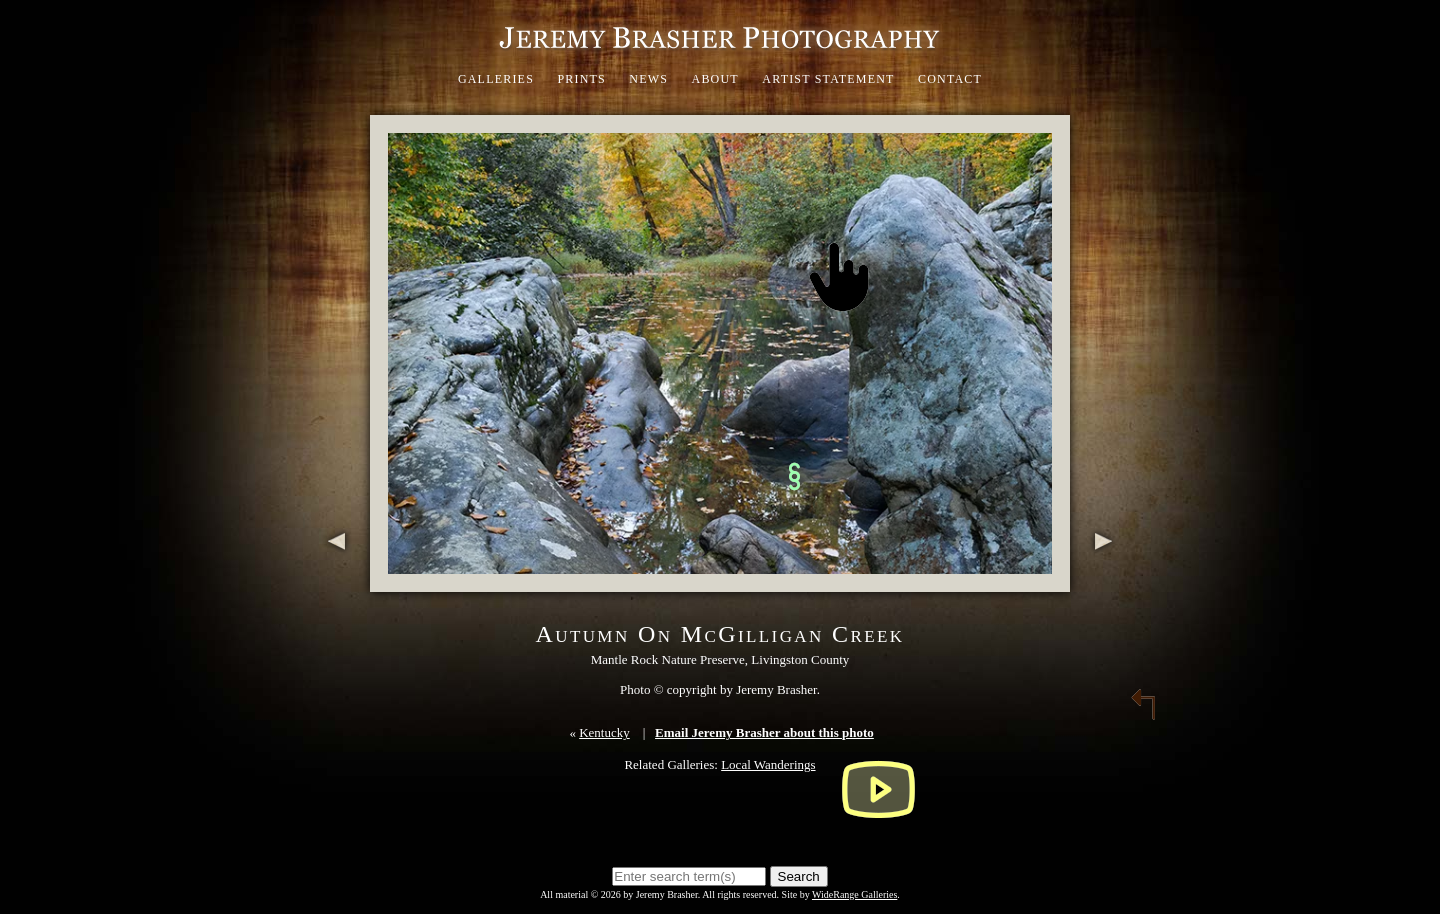 The image size is (1440, 914). Describe the element at coordinates (878, 789) in the screenshot. I see `open YouTube app` at that location.